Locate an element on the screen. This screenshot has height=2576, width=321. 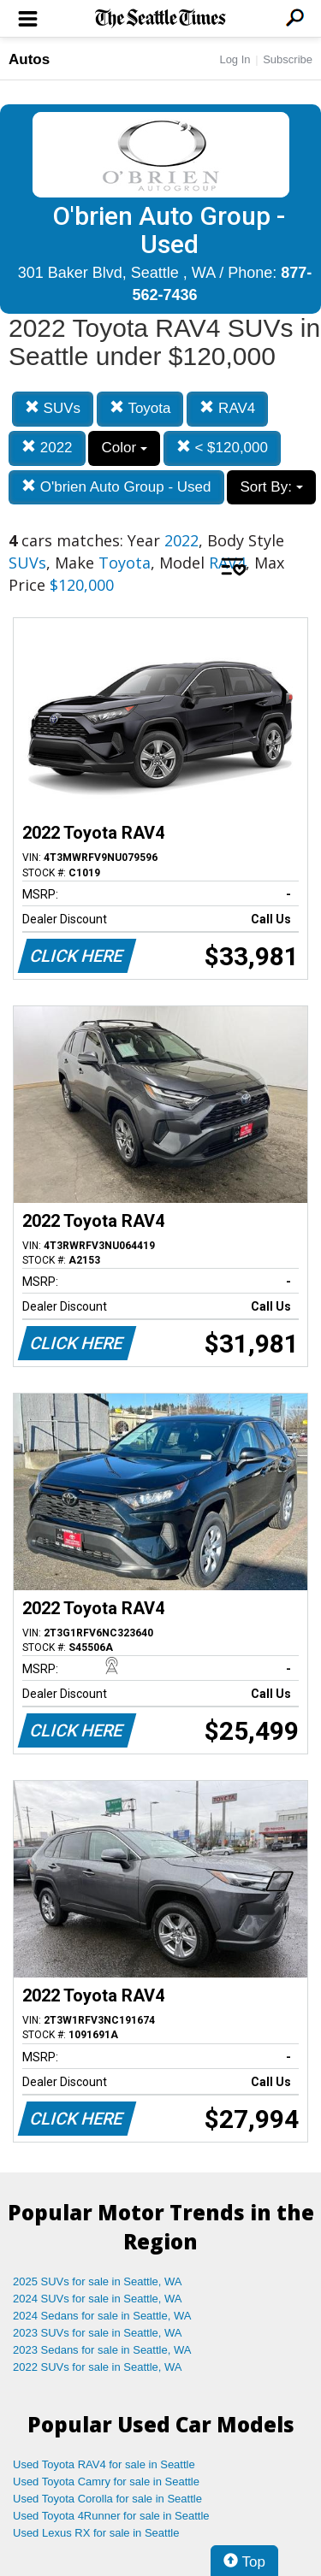
indicates cellular network signal or connectivity is located at coordinates (111, 1665).